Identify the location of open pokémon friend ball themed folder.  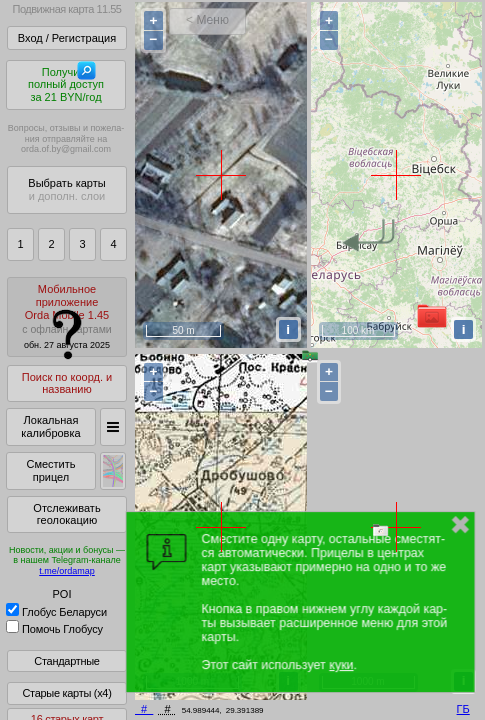
(310, 357).